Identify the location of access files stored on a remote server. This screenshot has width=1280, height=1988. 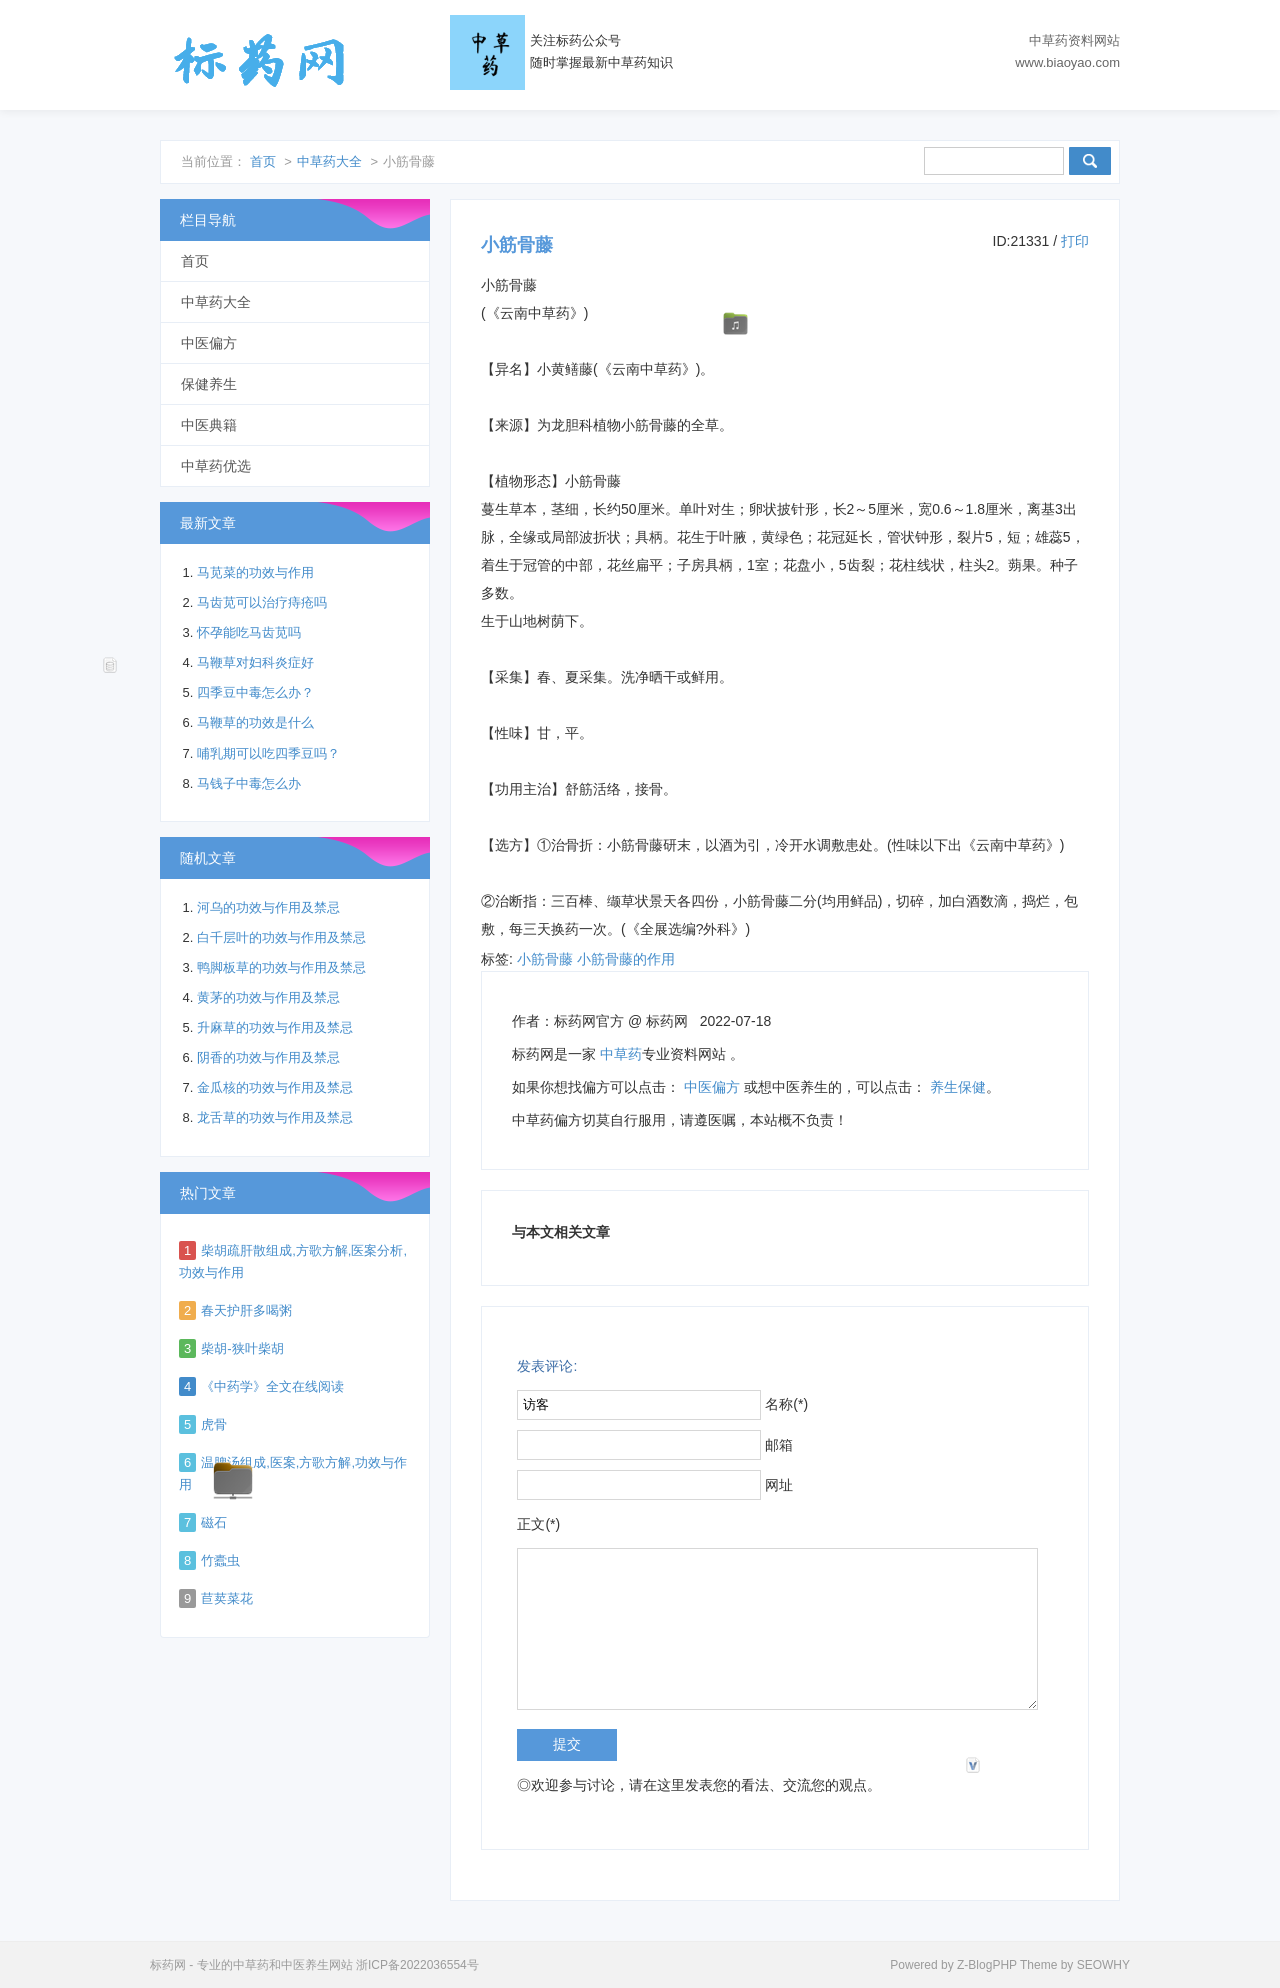
(233, 1480).